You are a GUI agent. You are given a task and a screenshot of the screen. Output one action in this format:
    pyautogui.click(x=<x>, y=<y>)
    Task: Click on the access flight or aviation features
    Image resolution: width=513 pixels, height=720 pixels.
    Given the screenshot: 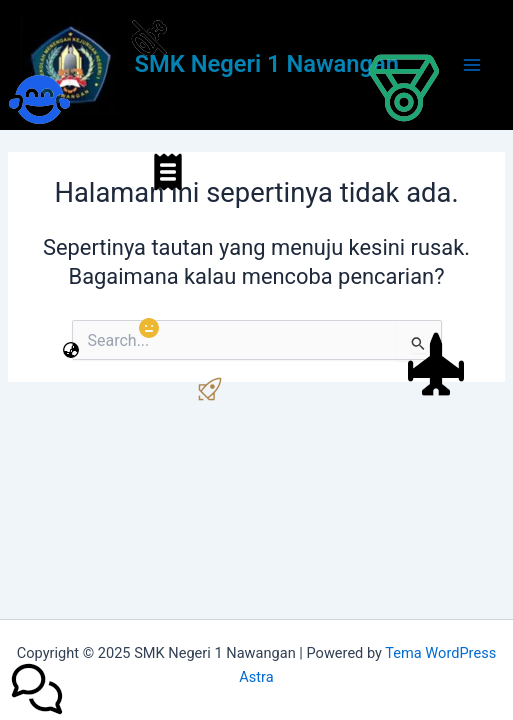 What is the action you would take?
    pyautogui.click(x=436, y=364)
    